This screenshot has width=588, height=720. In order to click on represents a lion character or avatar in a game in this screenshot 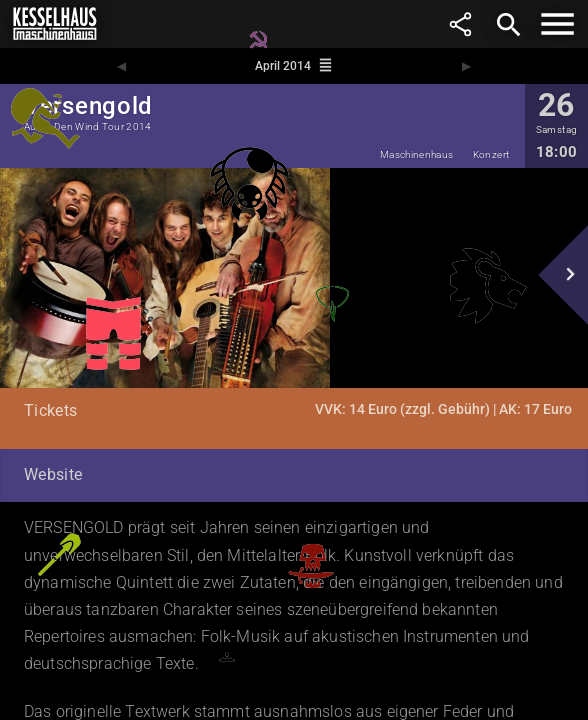, I will do `click(489, 287)`.